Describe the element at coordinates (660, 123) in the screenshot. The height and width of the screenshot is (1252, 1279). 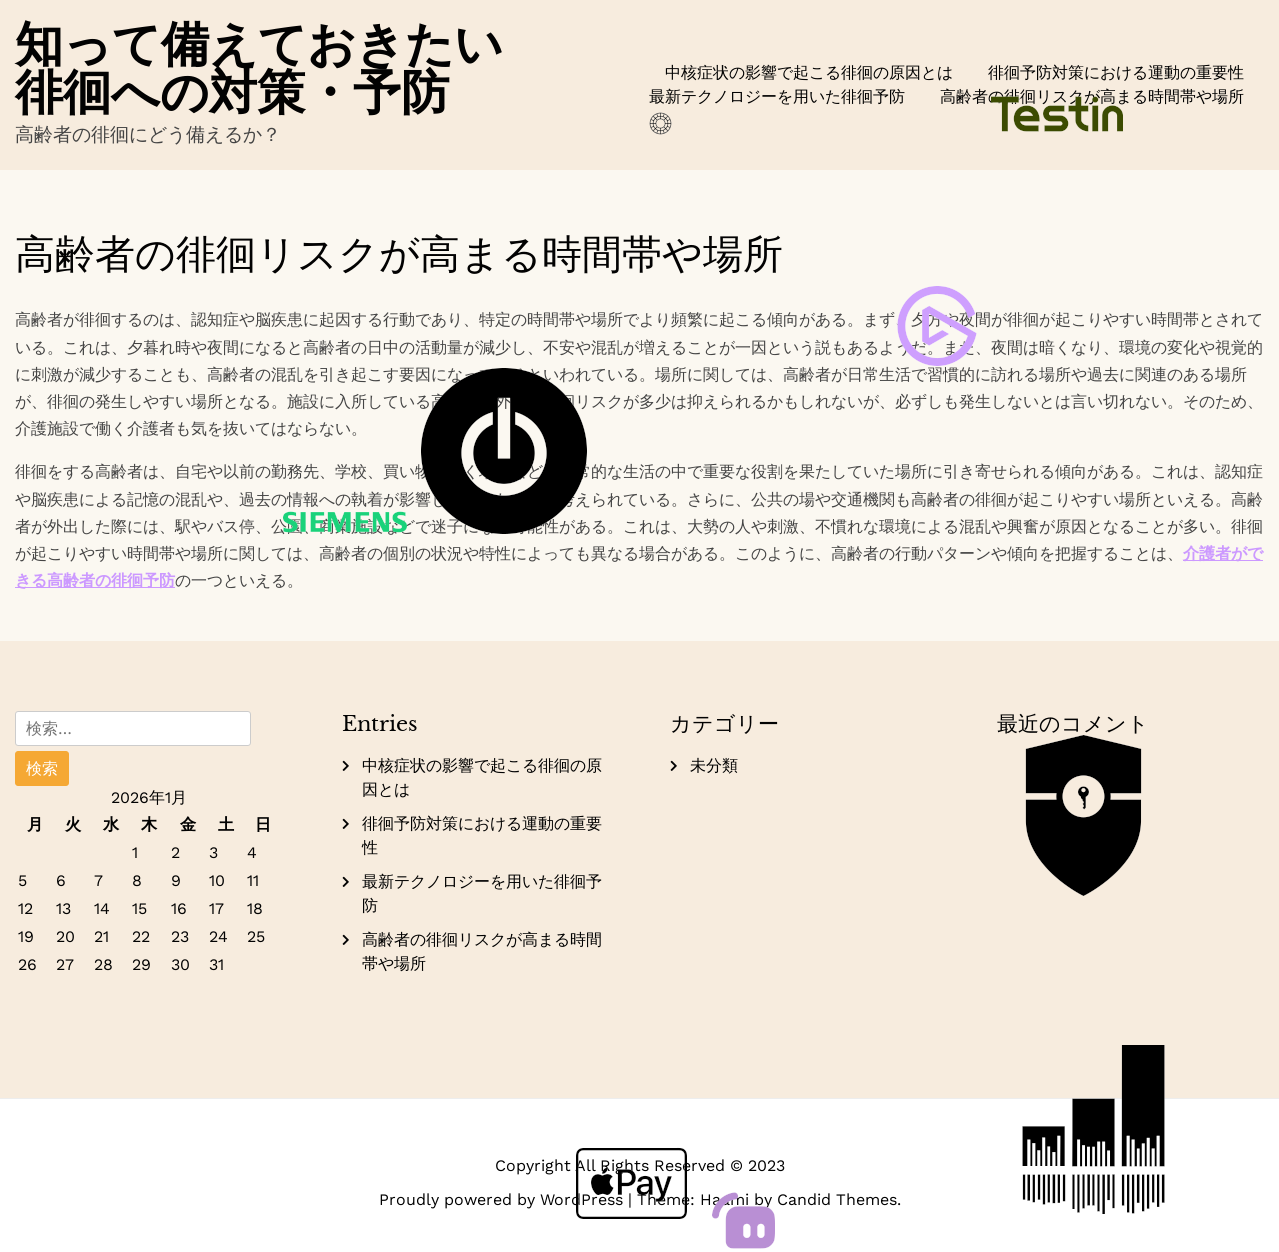
I see `open the VSCO app` at that location.